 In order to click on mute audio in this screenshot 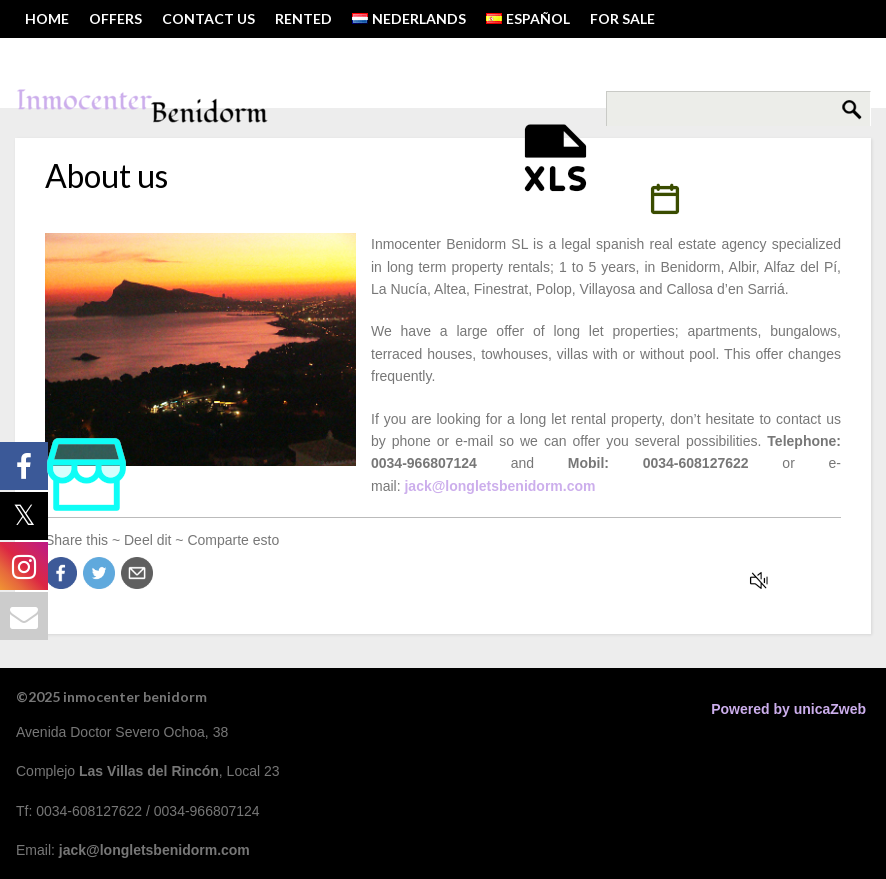, I will do `click(758, 580)`.